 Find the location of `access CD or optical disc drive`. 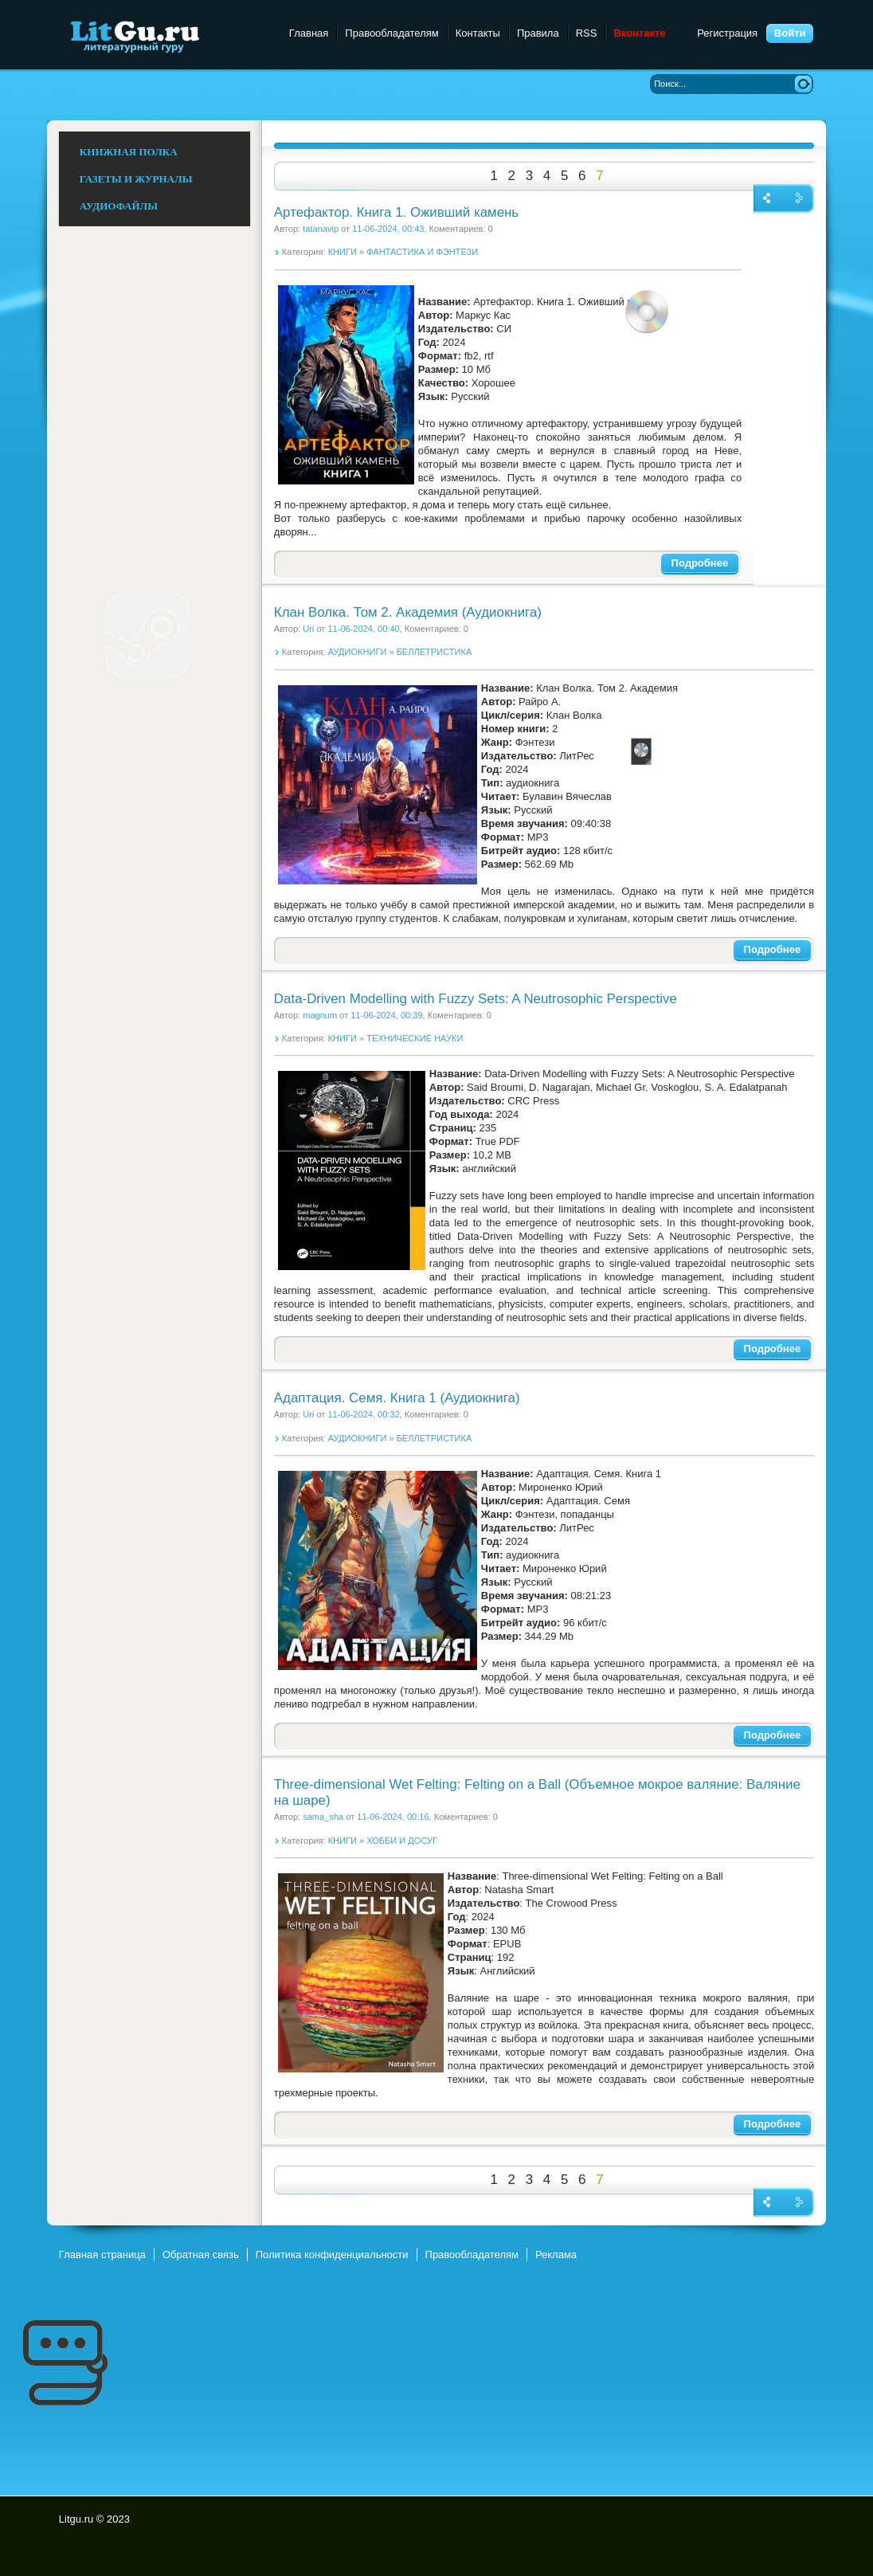

access CD or optical disc drive is located at coordinates (647, 312).